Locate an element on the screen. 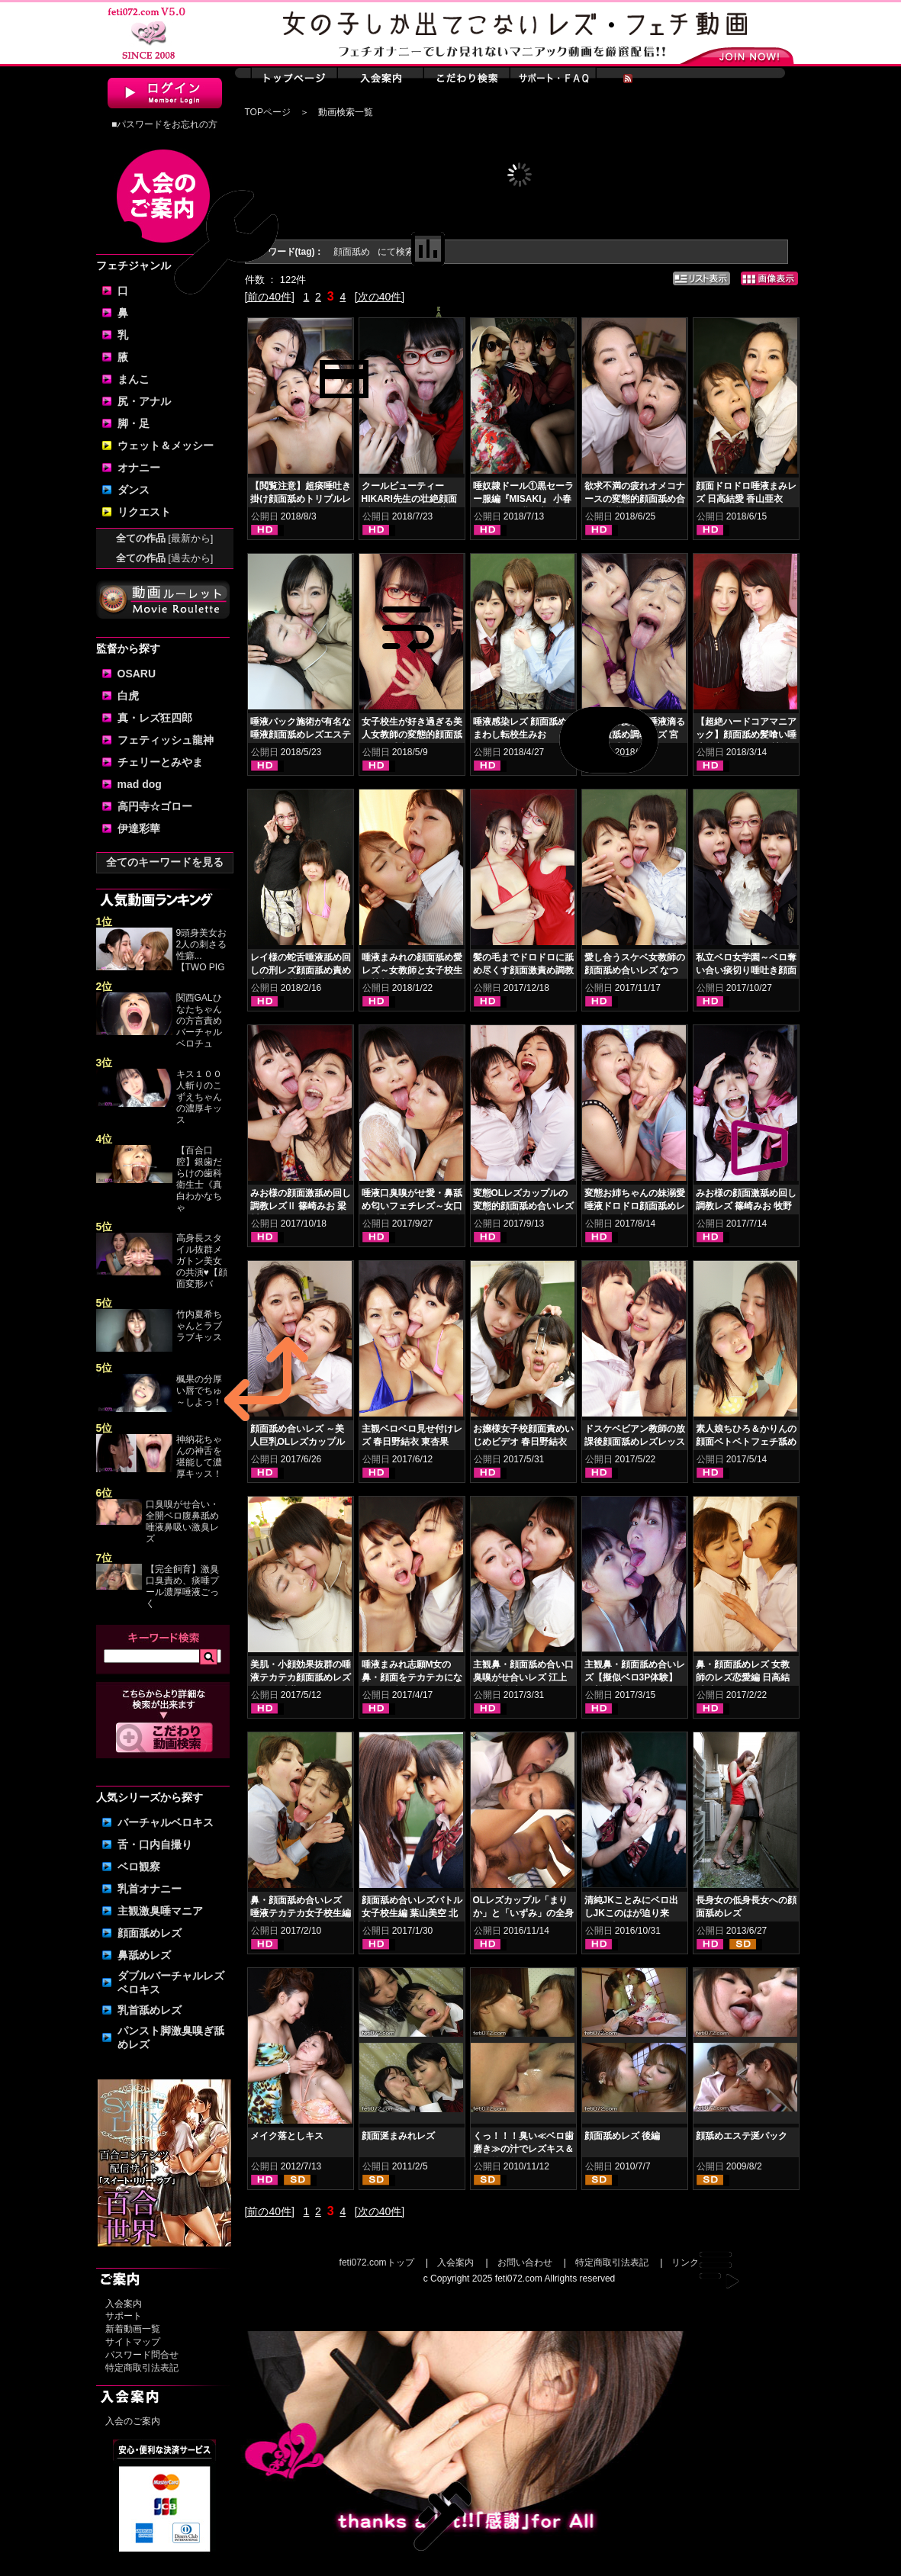 This screenshot has width=901, height=2576. toggle text wrapping in a document or editor is located at coordinates (407, 628).